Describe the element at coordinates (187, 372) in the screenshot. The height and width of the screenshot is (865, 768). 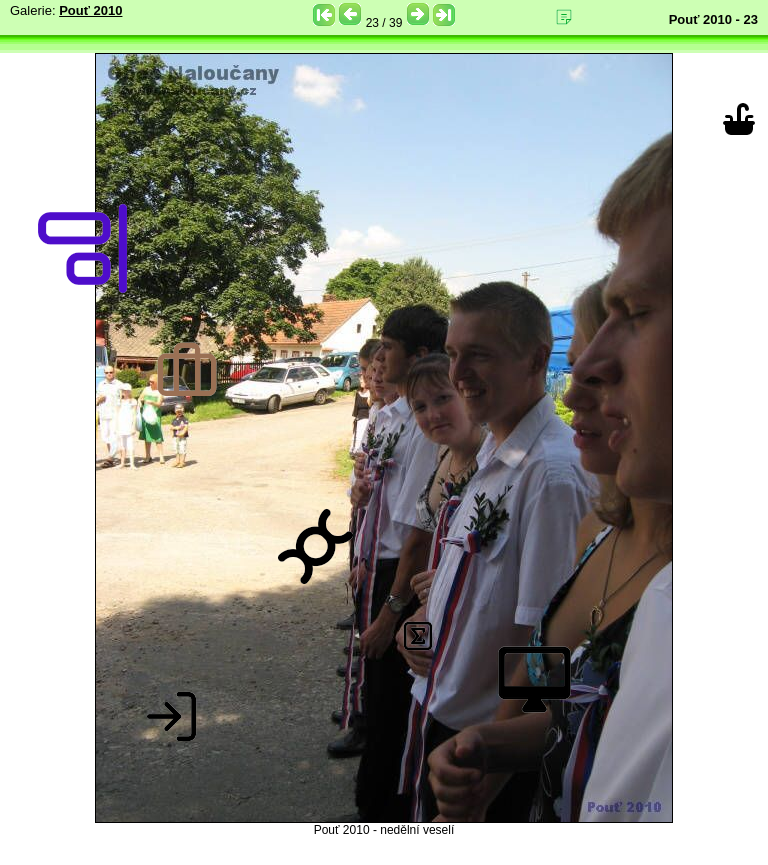
I see `access work or business-related features` at that location.